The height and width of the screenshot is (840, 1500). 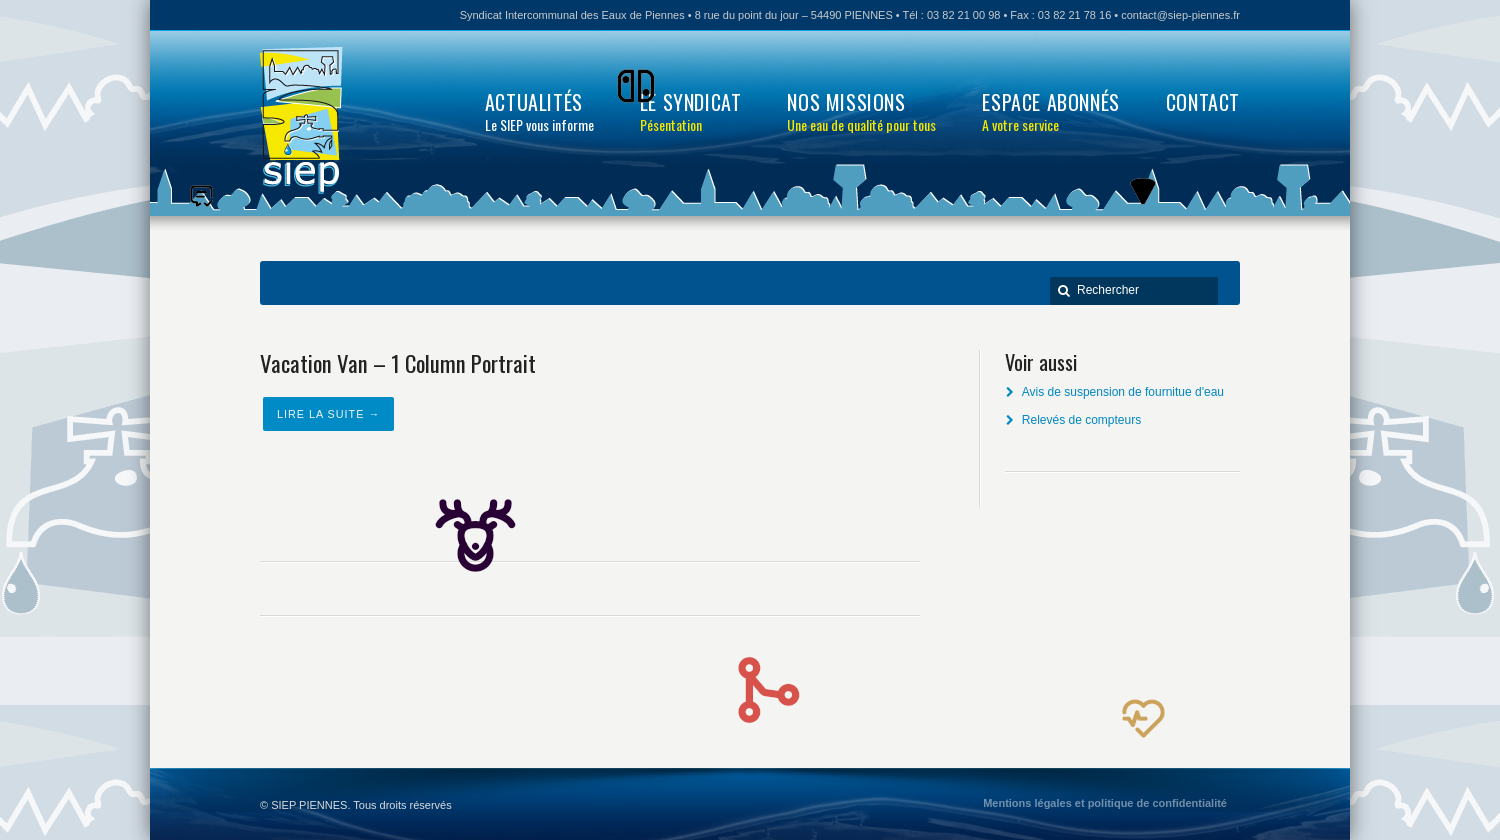 I want to click on access nintendo switch gaming features, so click(x=636, y=86).